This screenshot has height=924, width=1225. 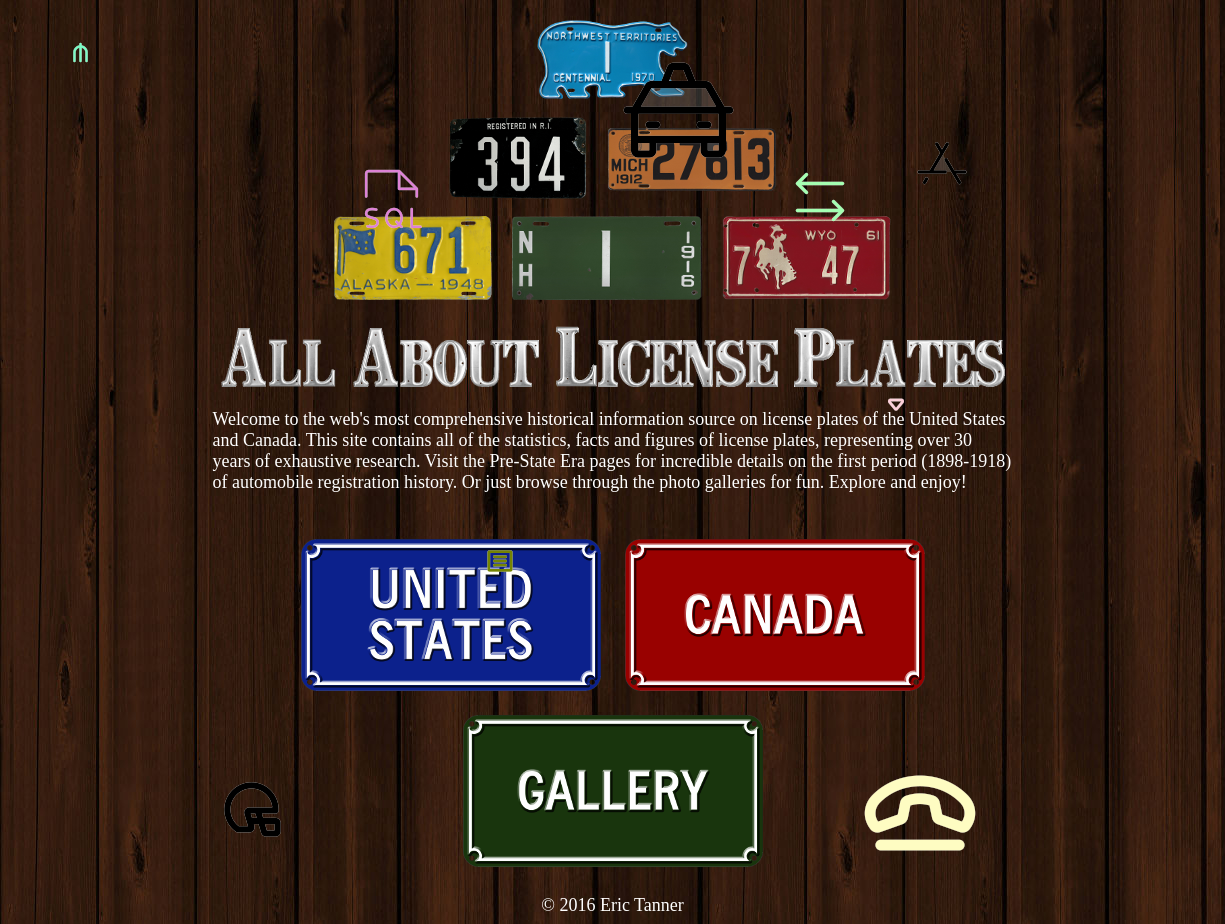 I want to click on swap or exchange items, so click(x=820, y=197).